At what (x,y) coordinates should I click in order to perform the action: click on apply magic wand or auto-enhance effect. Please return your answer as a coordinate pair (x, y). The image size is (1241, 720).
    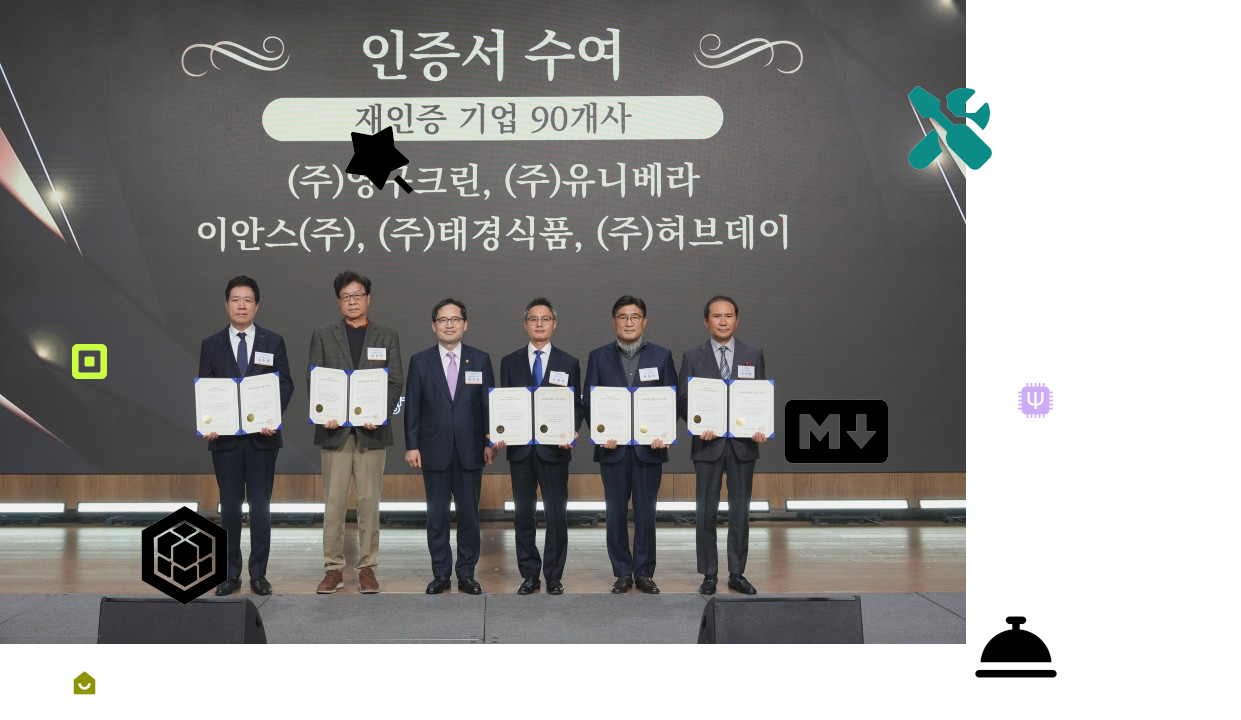
    Looking at the image, I should click on (379, 160).